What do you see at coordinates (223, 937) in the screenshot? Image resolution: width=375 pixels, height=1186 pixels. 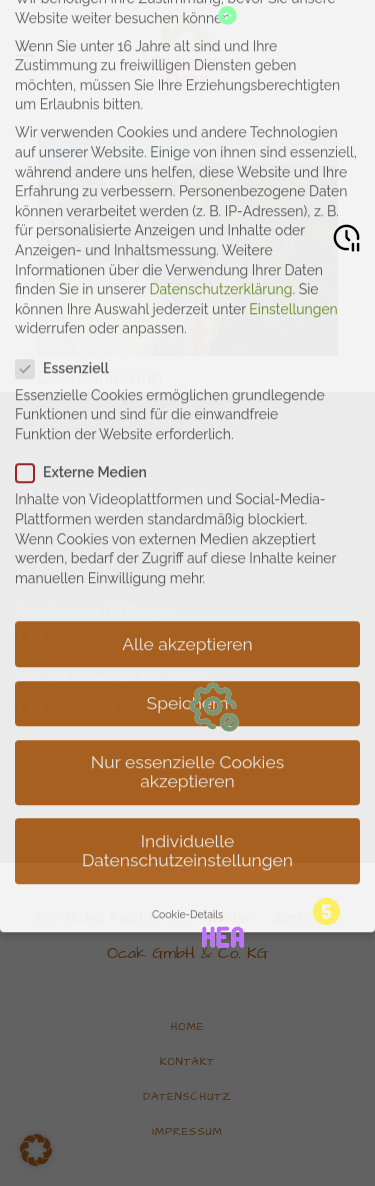 I see `indicates HTTP HEAD request method` at bounding box center [223, 937].